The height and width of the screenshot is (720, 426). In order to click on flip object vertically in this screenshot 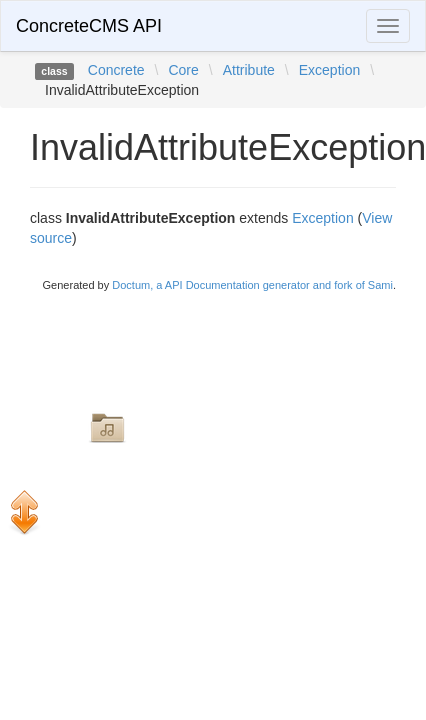, I will do `click(25, 514)`.